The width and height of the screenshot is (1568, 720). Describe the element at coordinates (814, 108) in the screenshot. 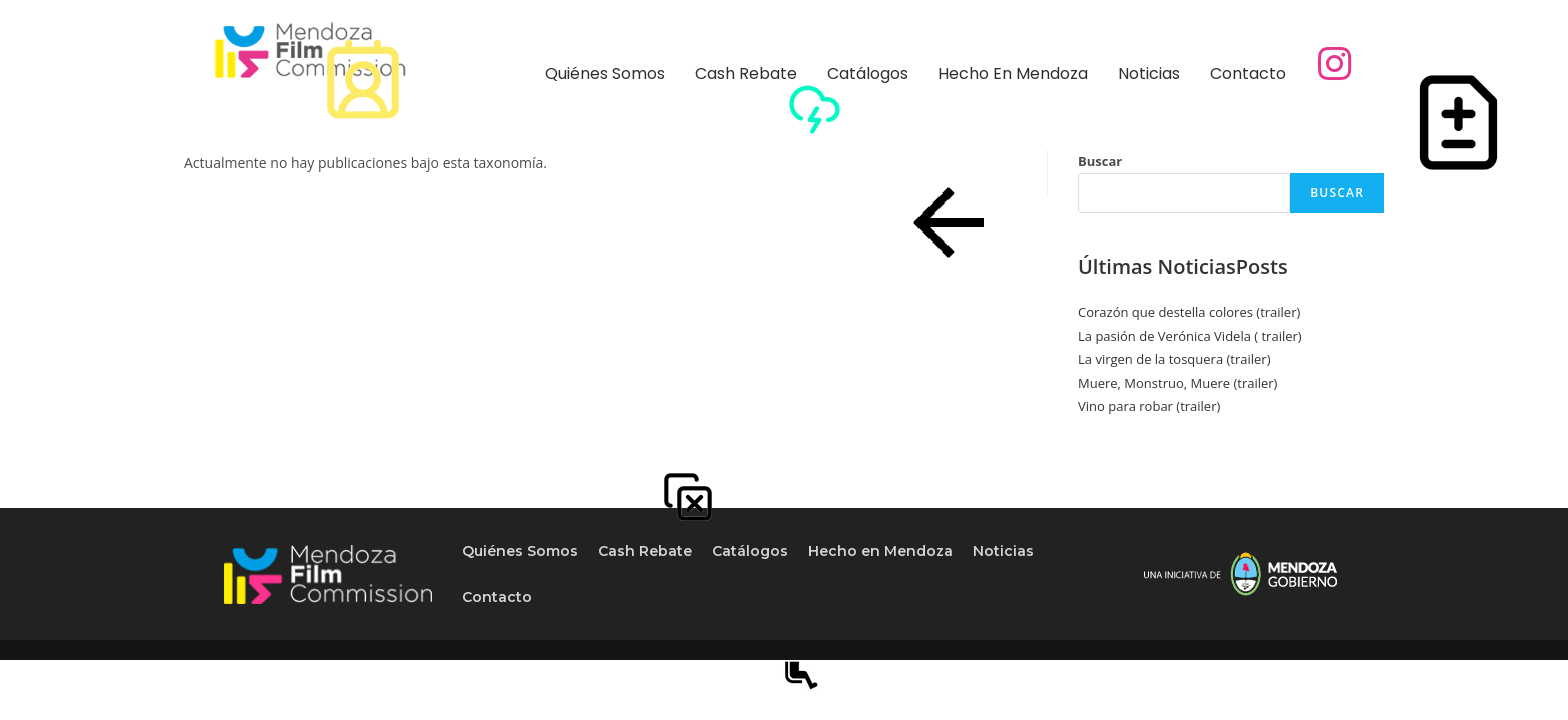

I see `indicates thunderstorm or severe weather conditions` at that location.